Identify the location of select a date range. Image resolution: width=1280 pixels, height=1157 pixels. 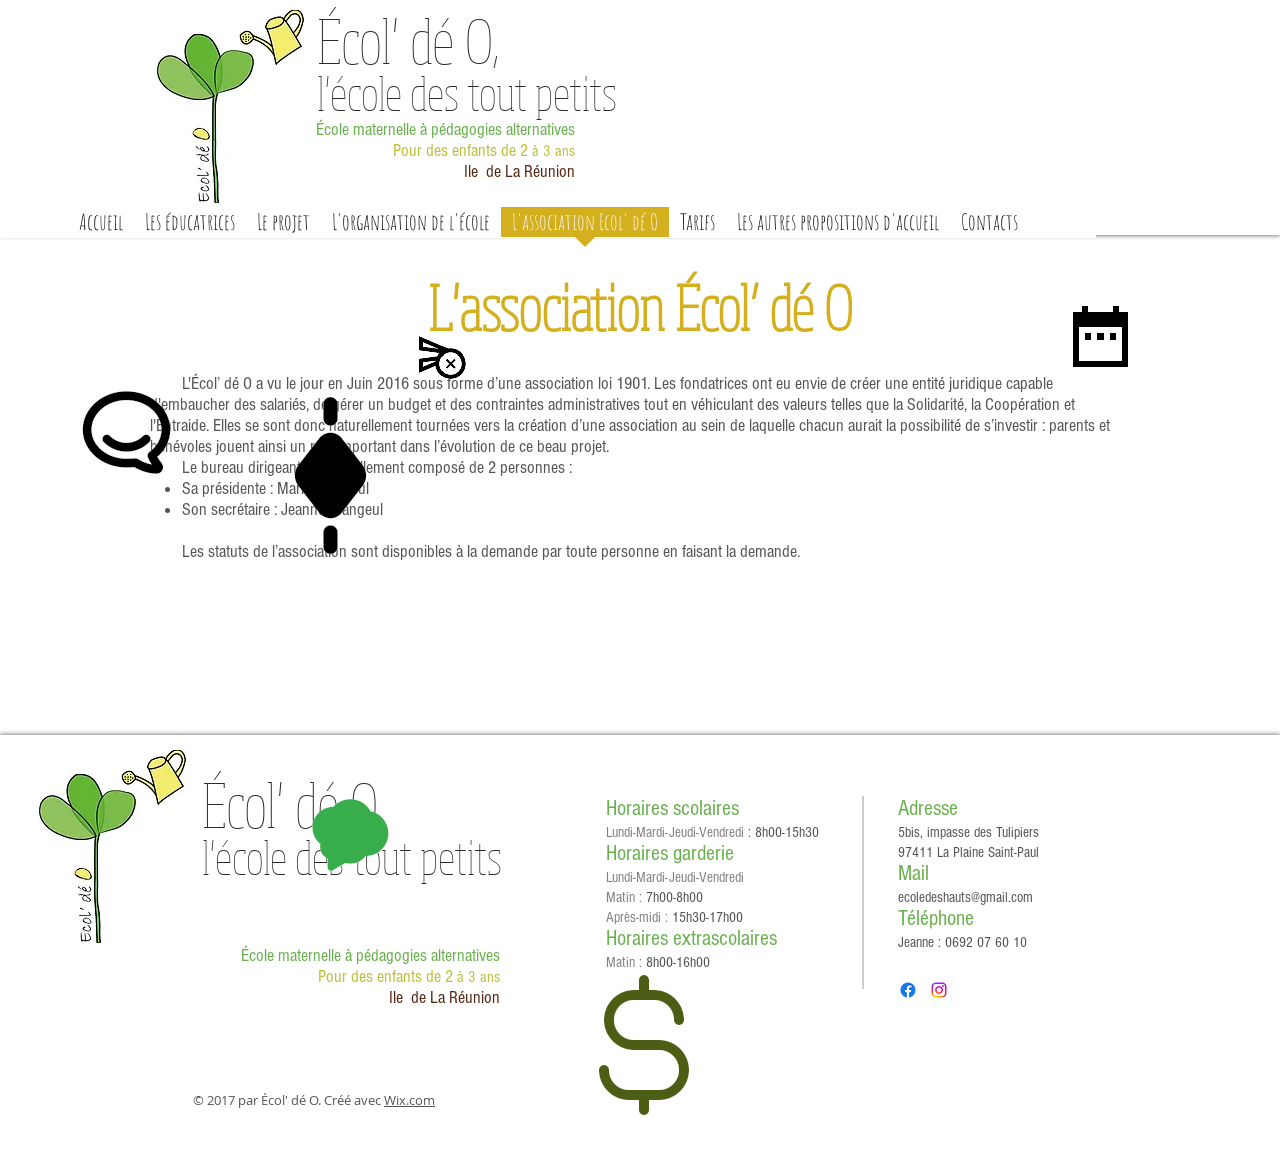
(1100, 336).